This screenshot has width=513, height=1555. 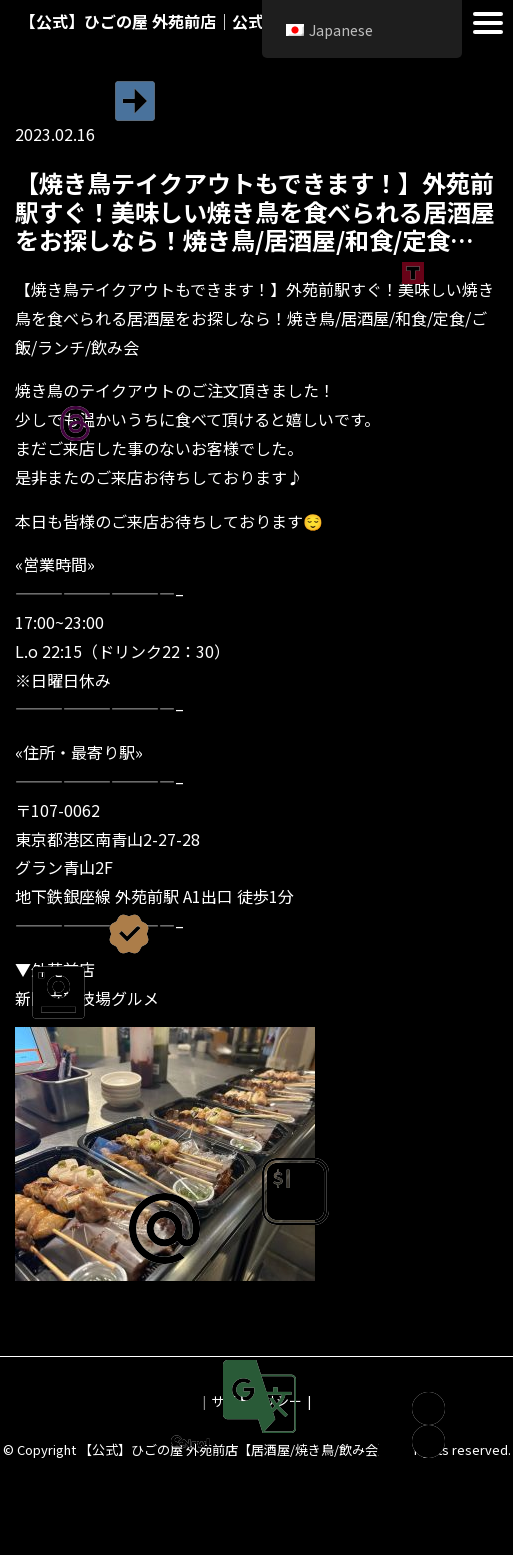 I want to click on open iTerm2 terminal application, so click(x=295, y=1191).